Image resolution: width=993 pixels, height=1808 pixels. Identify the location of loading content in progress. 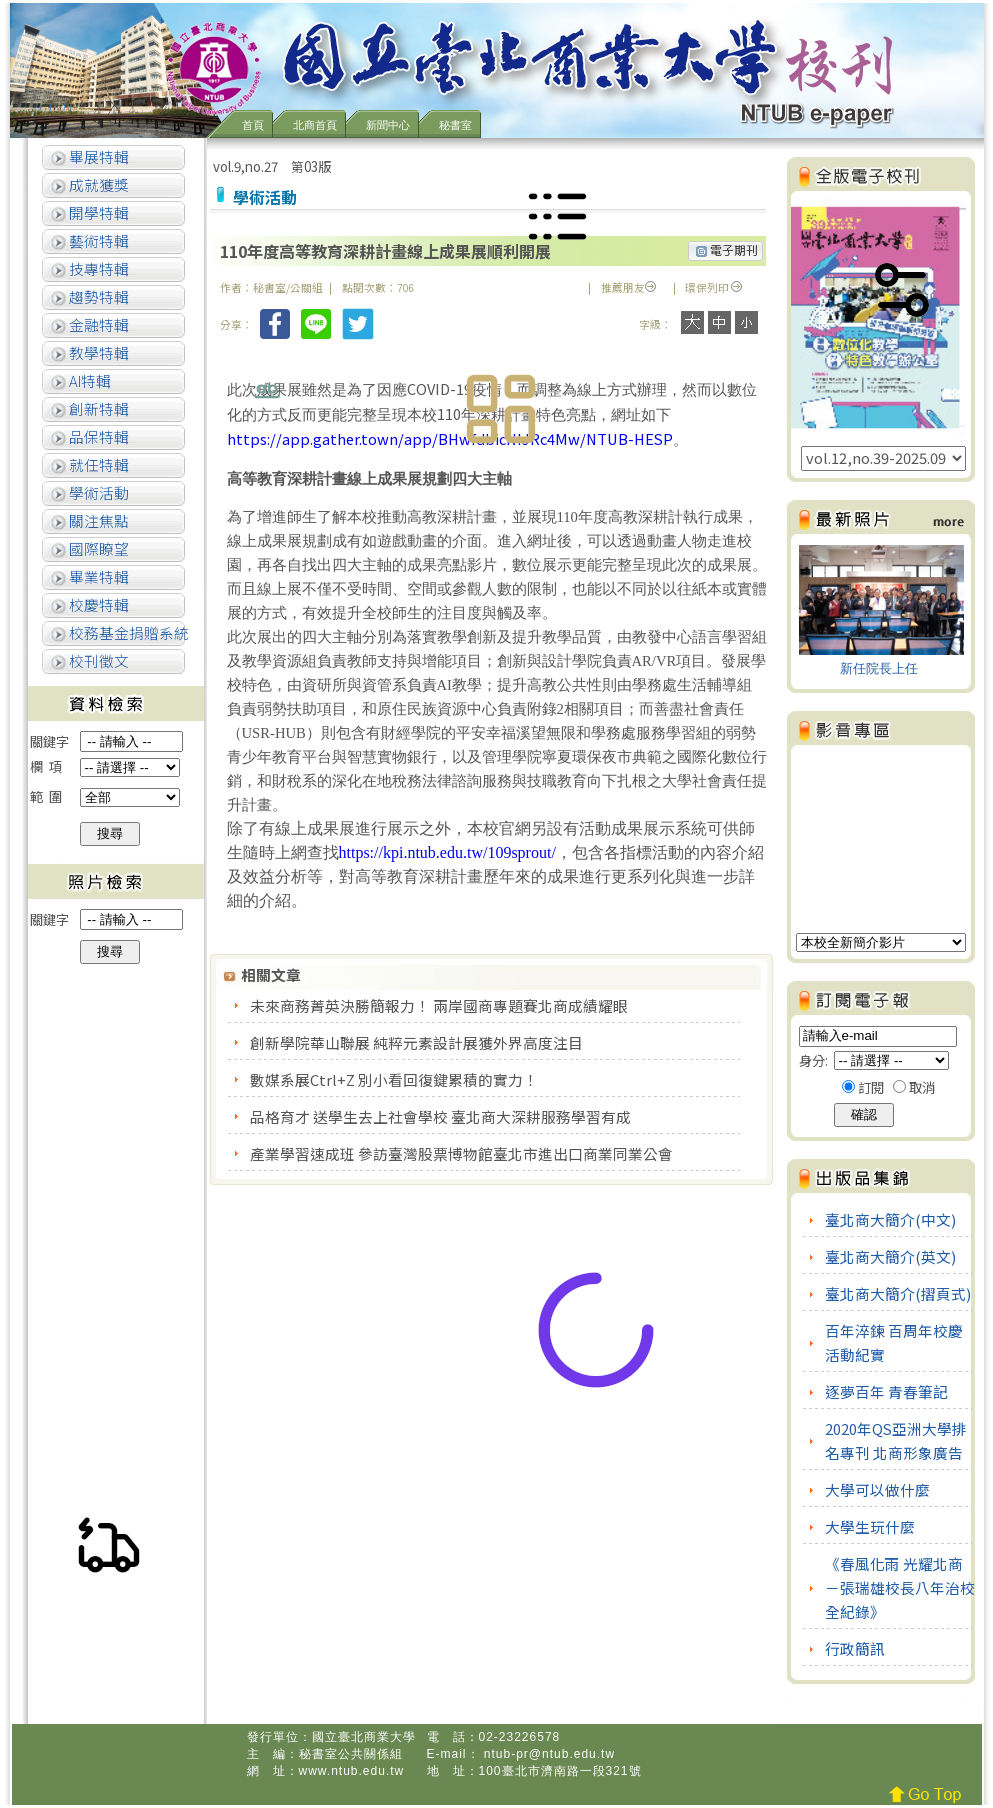
(596, 1330).